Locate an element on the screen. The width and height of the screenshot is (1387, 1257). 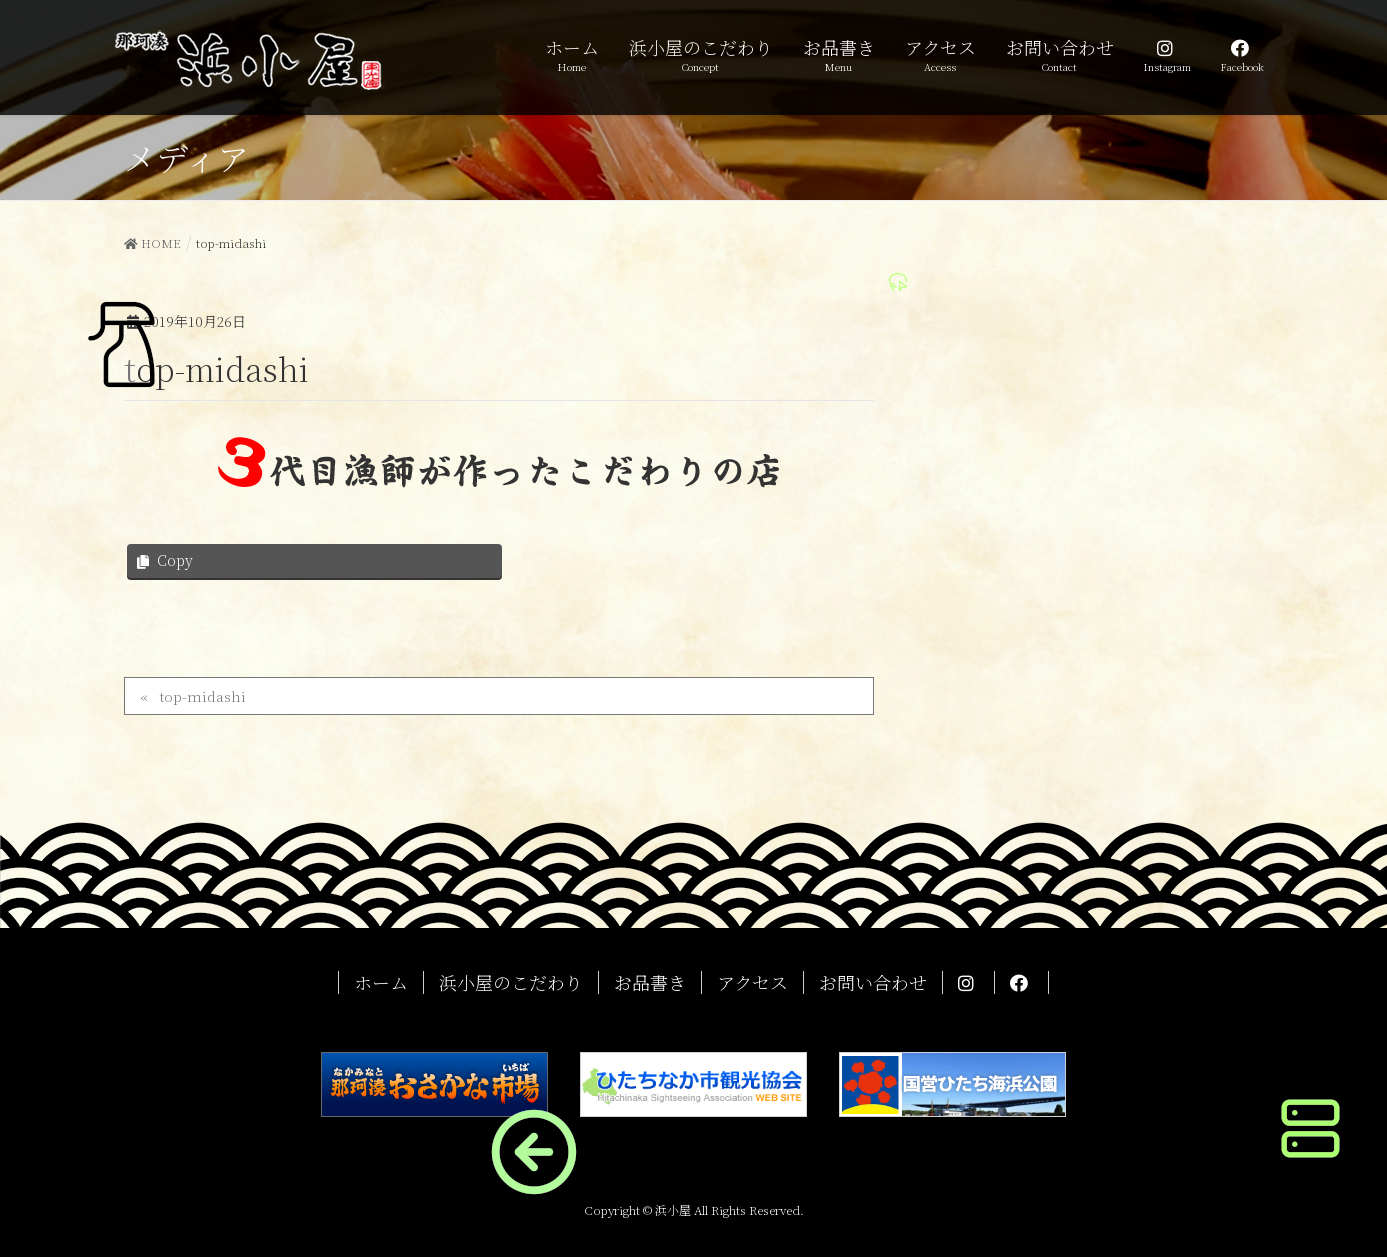
access cleaning or maintenance tools is located at coordinates (124, 344).